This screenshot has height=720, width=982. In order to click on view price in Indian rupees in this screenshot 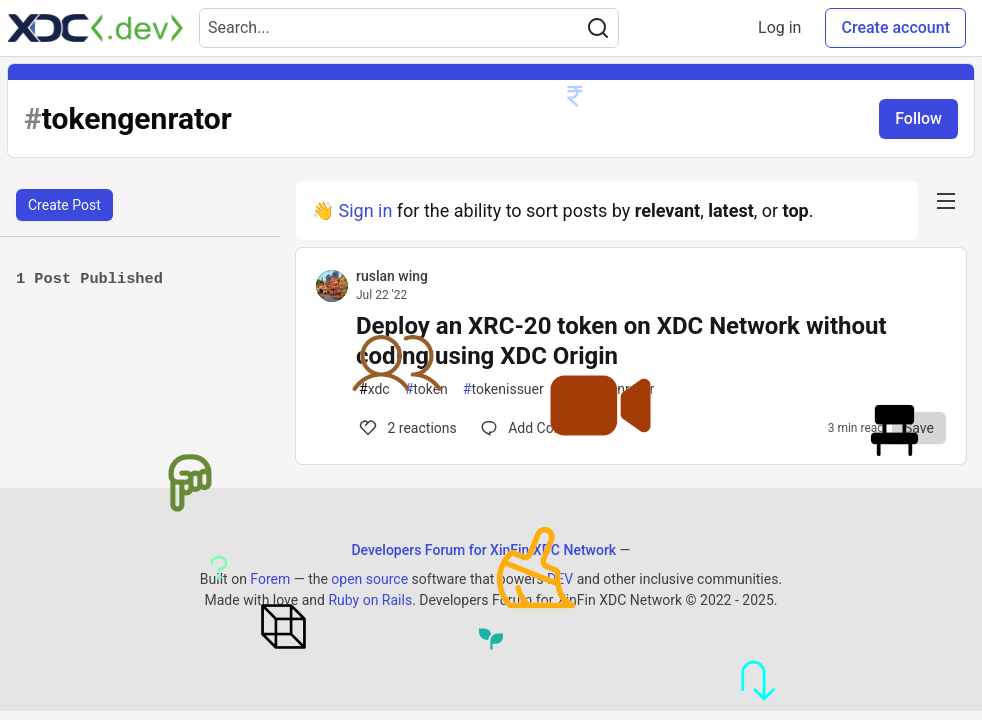, I will do `click(574, 96)`.